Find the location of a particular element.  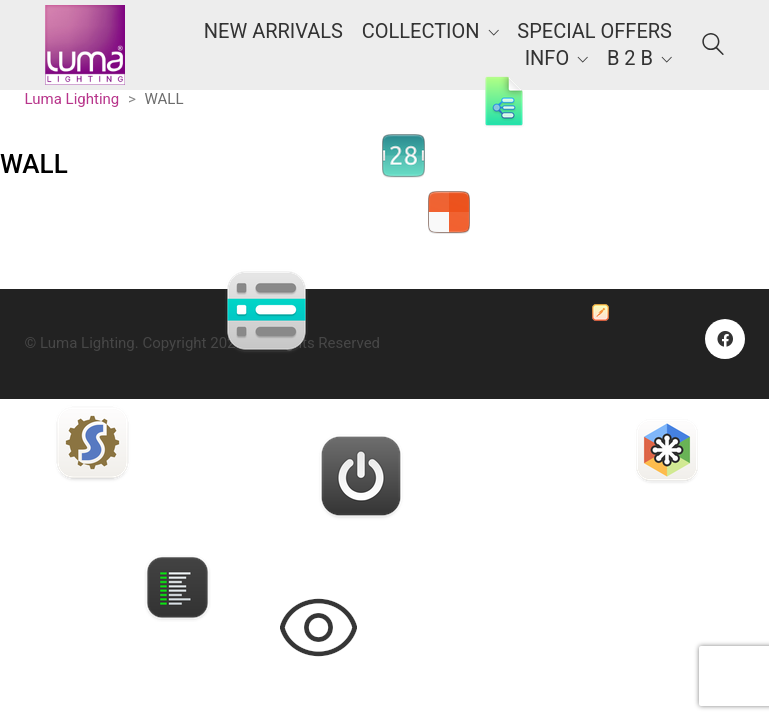

access startup disk and boot preferences is located at coordinates (177, 588).